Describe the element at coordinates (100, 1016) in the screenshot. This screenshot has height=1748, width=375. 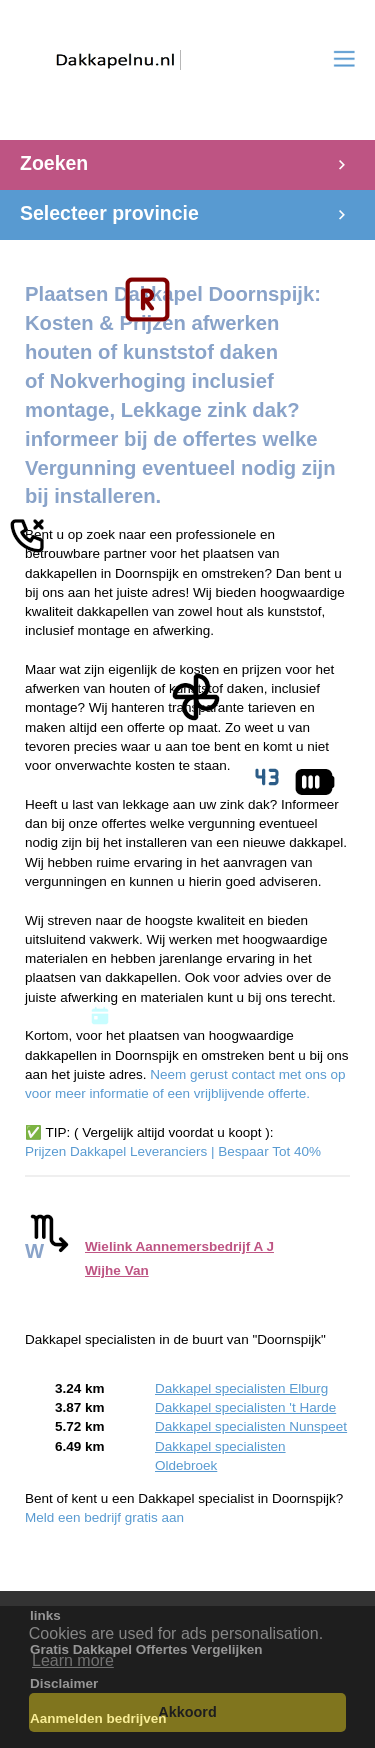
I see `open the calendar or schedule view` at that location.